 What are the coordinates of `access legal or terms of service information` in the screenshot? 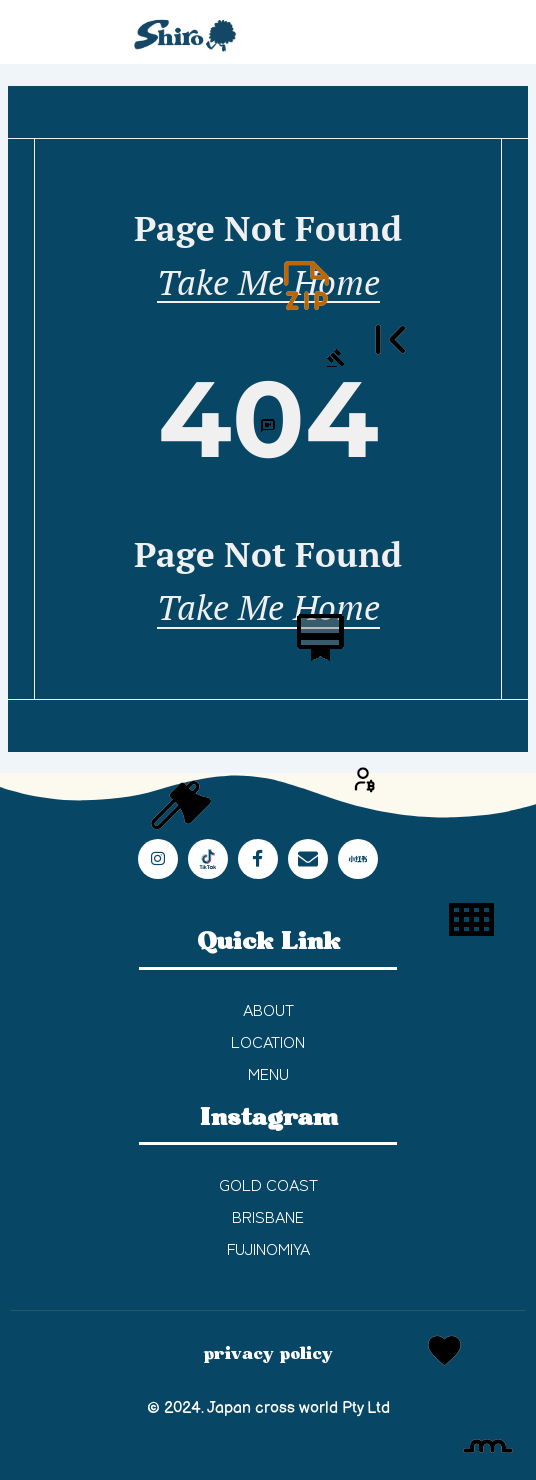 It's located at (336, 358).